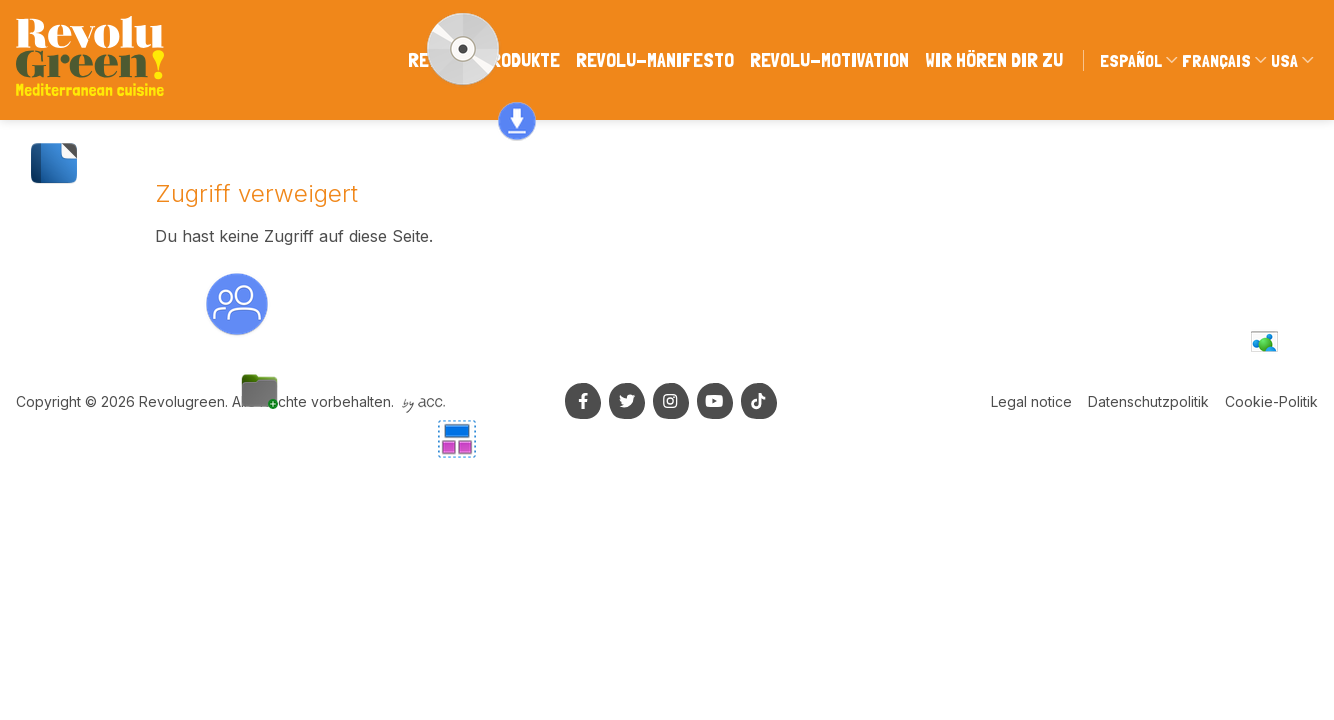 The width and height of the screenshot is (1334, 720). Describe the element at coordinates (237, 304) in the screenshot. I see `manage user accounts and preferences` at that location.